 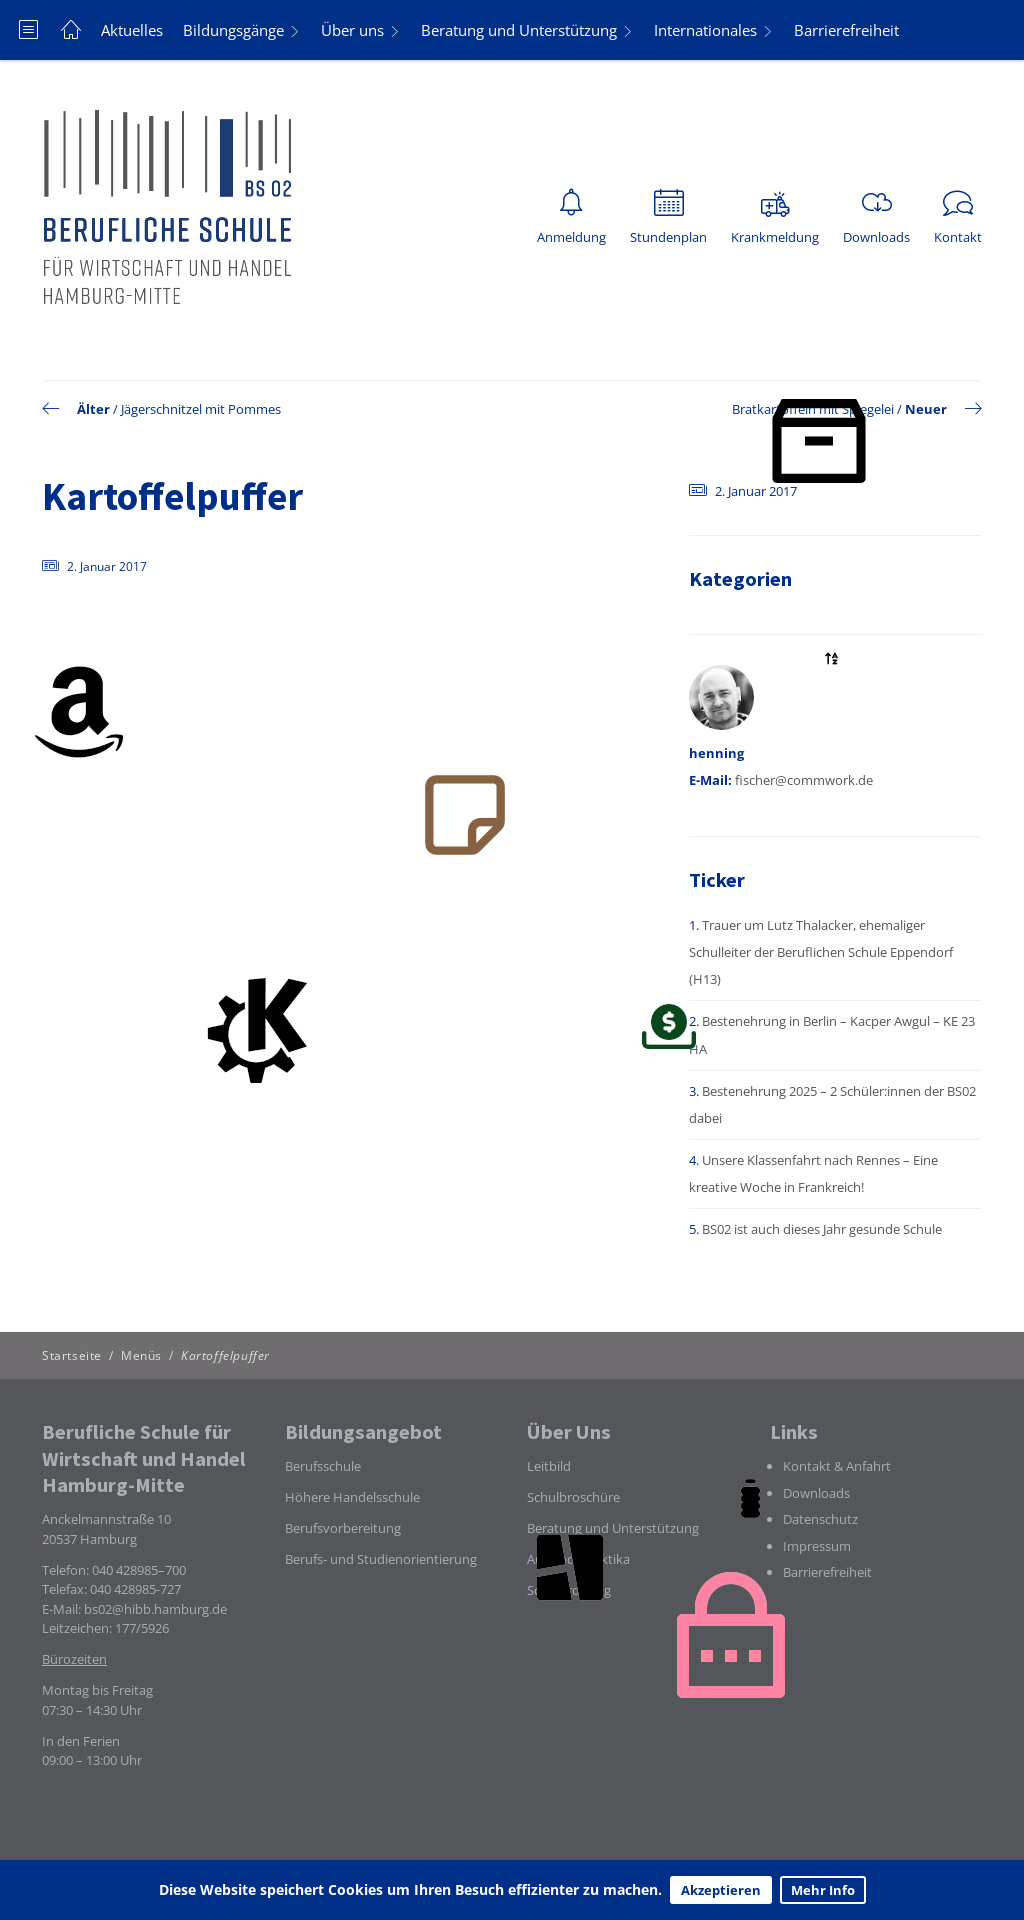 What do you see at coordinates (79, 712) in the screenshot?
I see `open the Amazon app or website` at bounding box center [79, 712].